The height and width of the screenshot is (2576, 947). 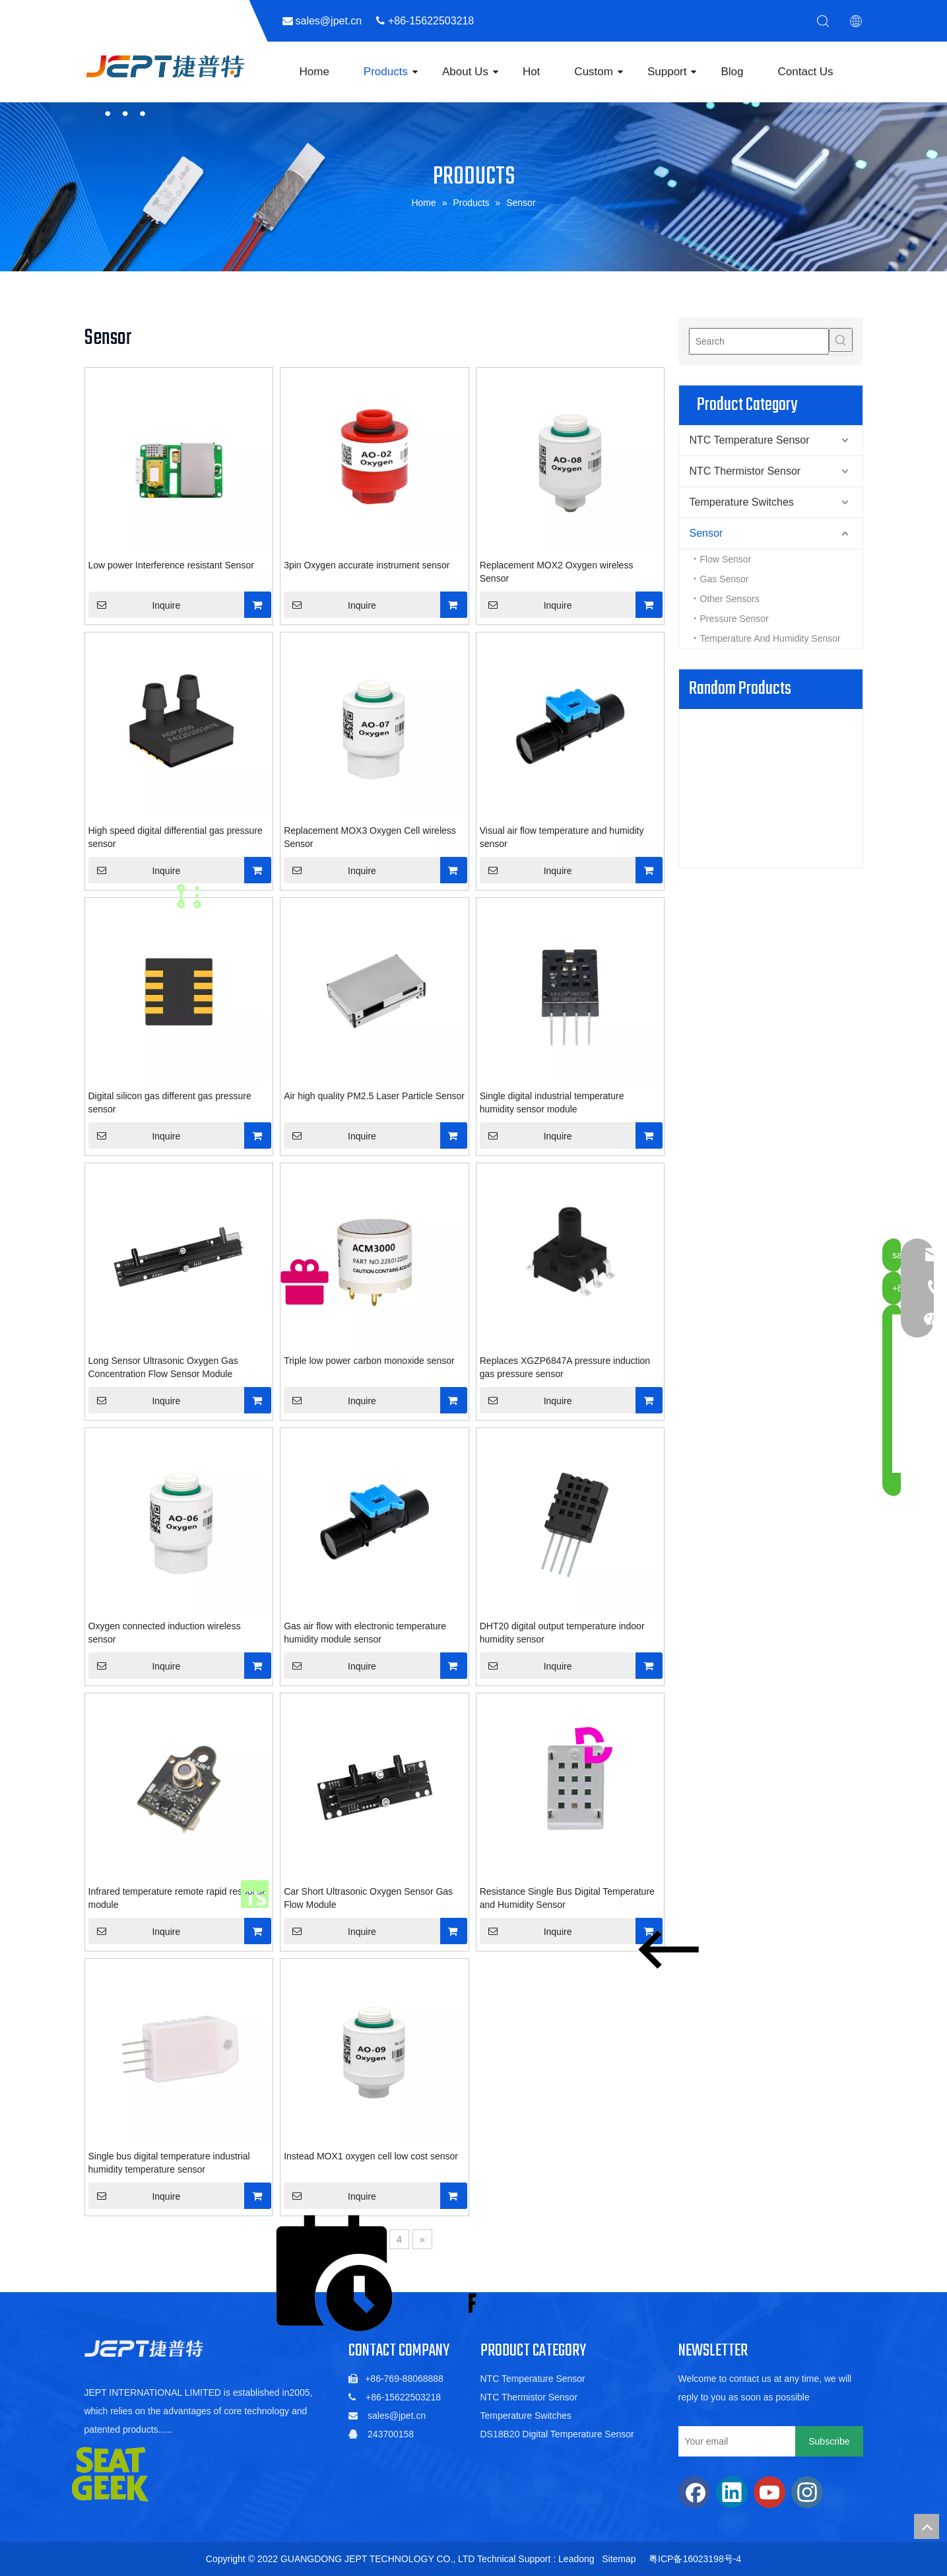 What do you see at coordinates (304, 1283) in the screenshot?
I see `view gifts or rewards` at bounding box center [304, 1283].